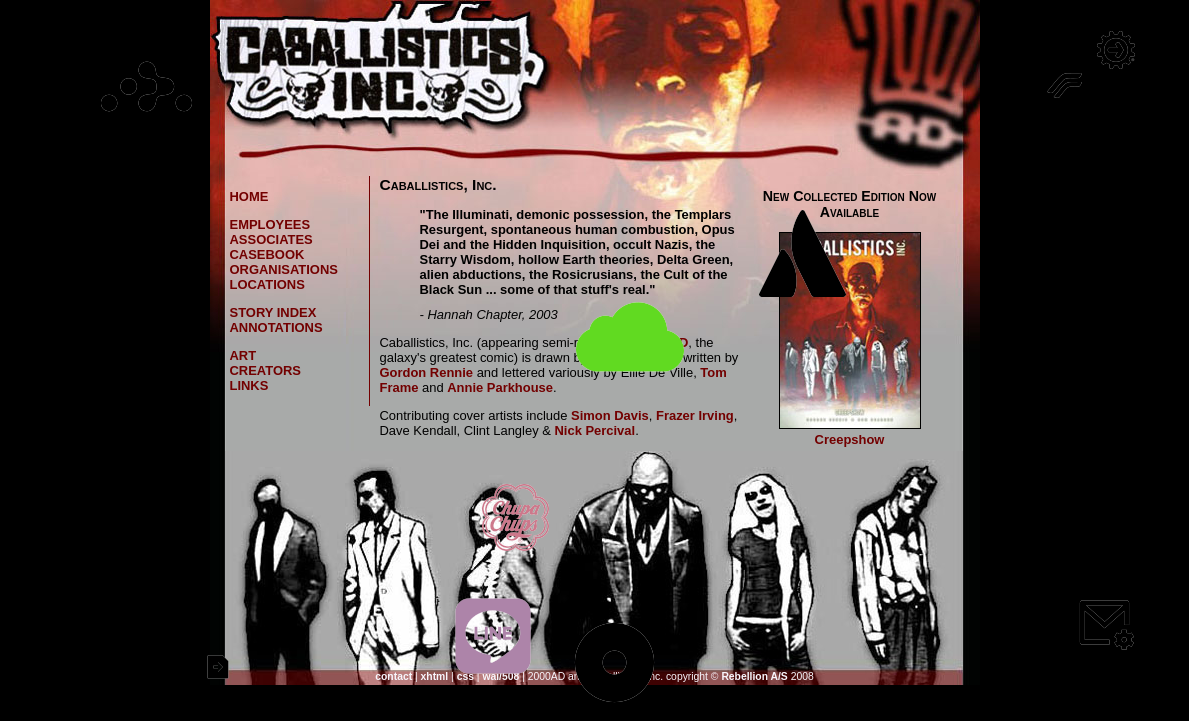 This screenshot has width=1189, height=721. Describe the element at coordinates (1116, 50) in the screenshot. I see `inductive automation company logo` at that location.